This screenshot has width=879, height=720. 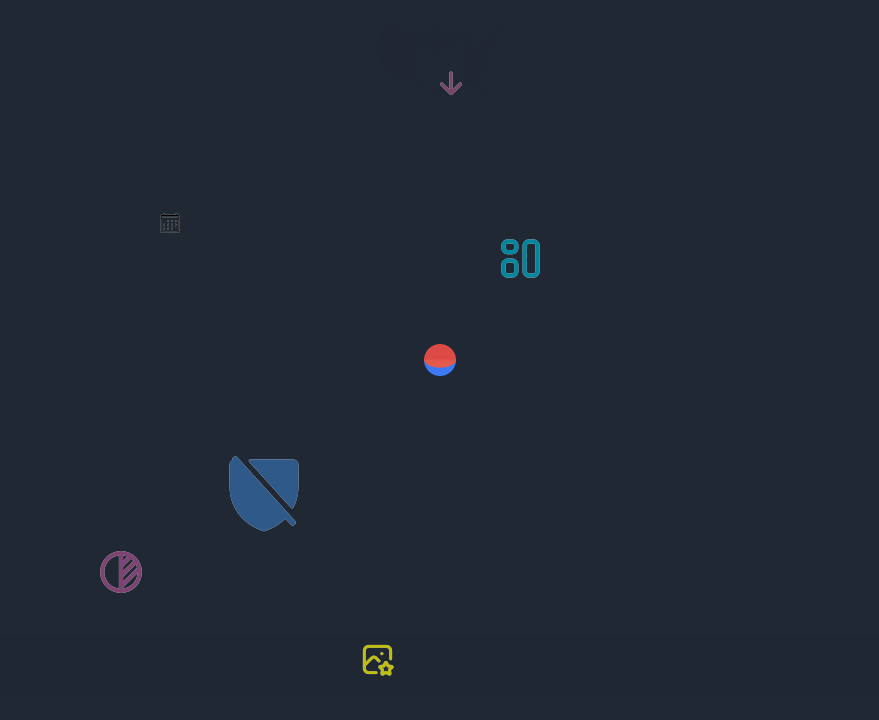 I want to click on security or protection is disabled, so click(x=264, y=491).